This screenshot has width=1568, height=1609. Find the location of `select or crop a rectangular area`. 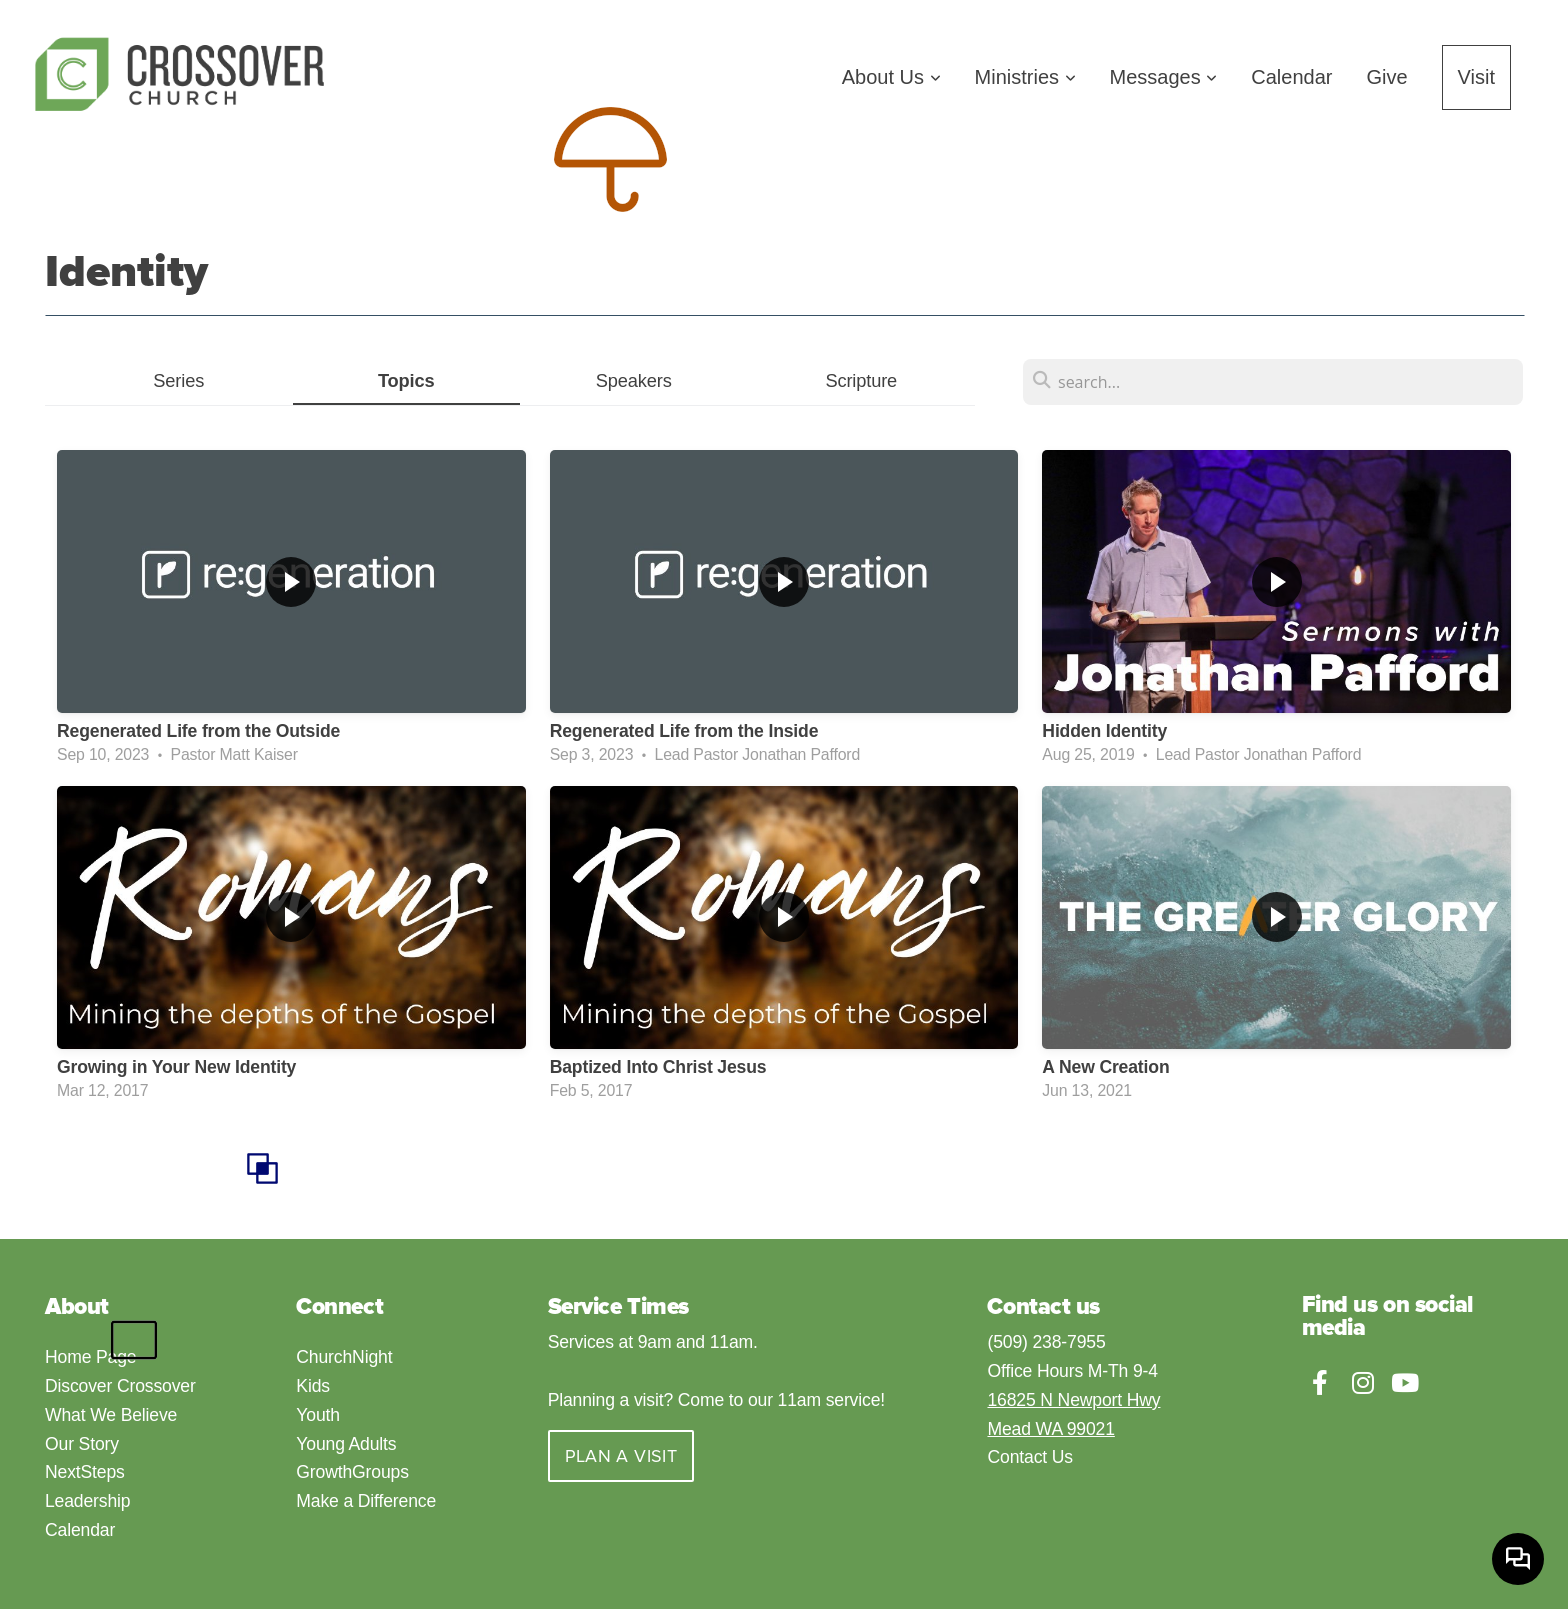

select or crop a rectangular area is located at coordinates (134, 1340).